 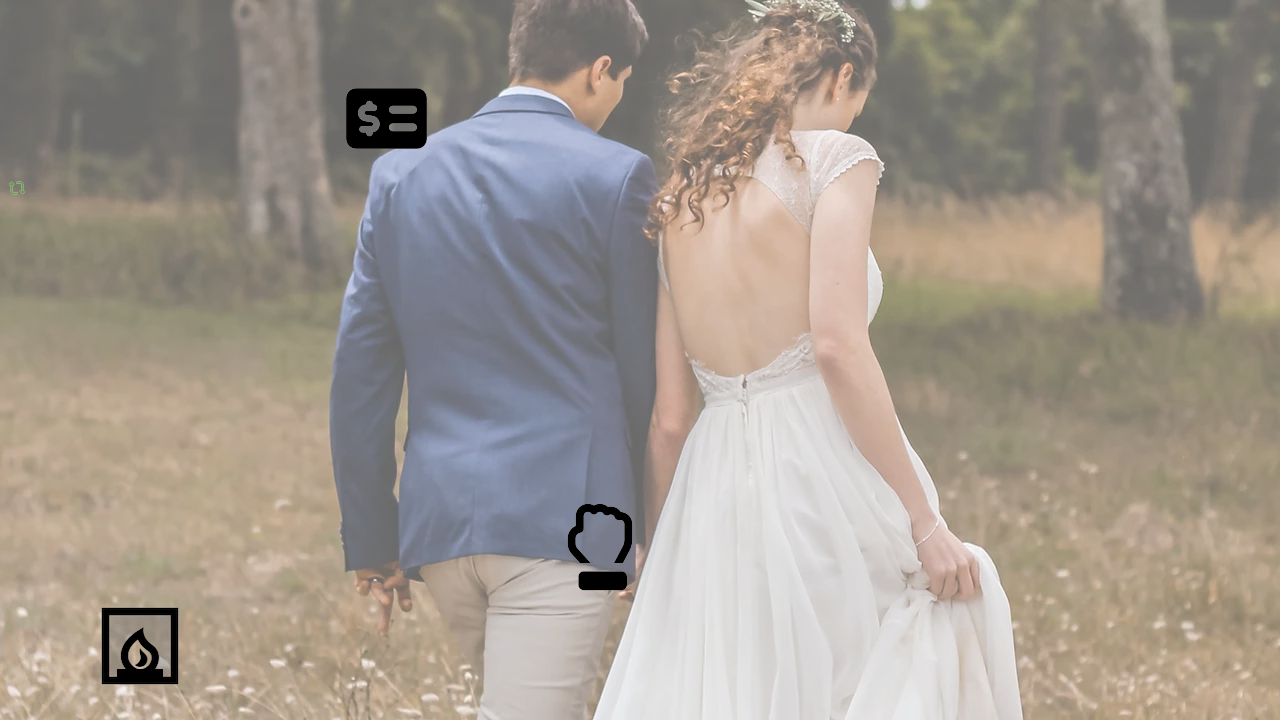 What do you see at coordinates (140, 646) in the screenshot?
I see `access home or living room controls` at bounding box center [140, 646].